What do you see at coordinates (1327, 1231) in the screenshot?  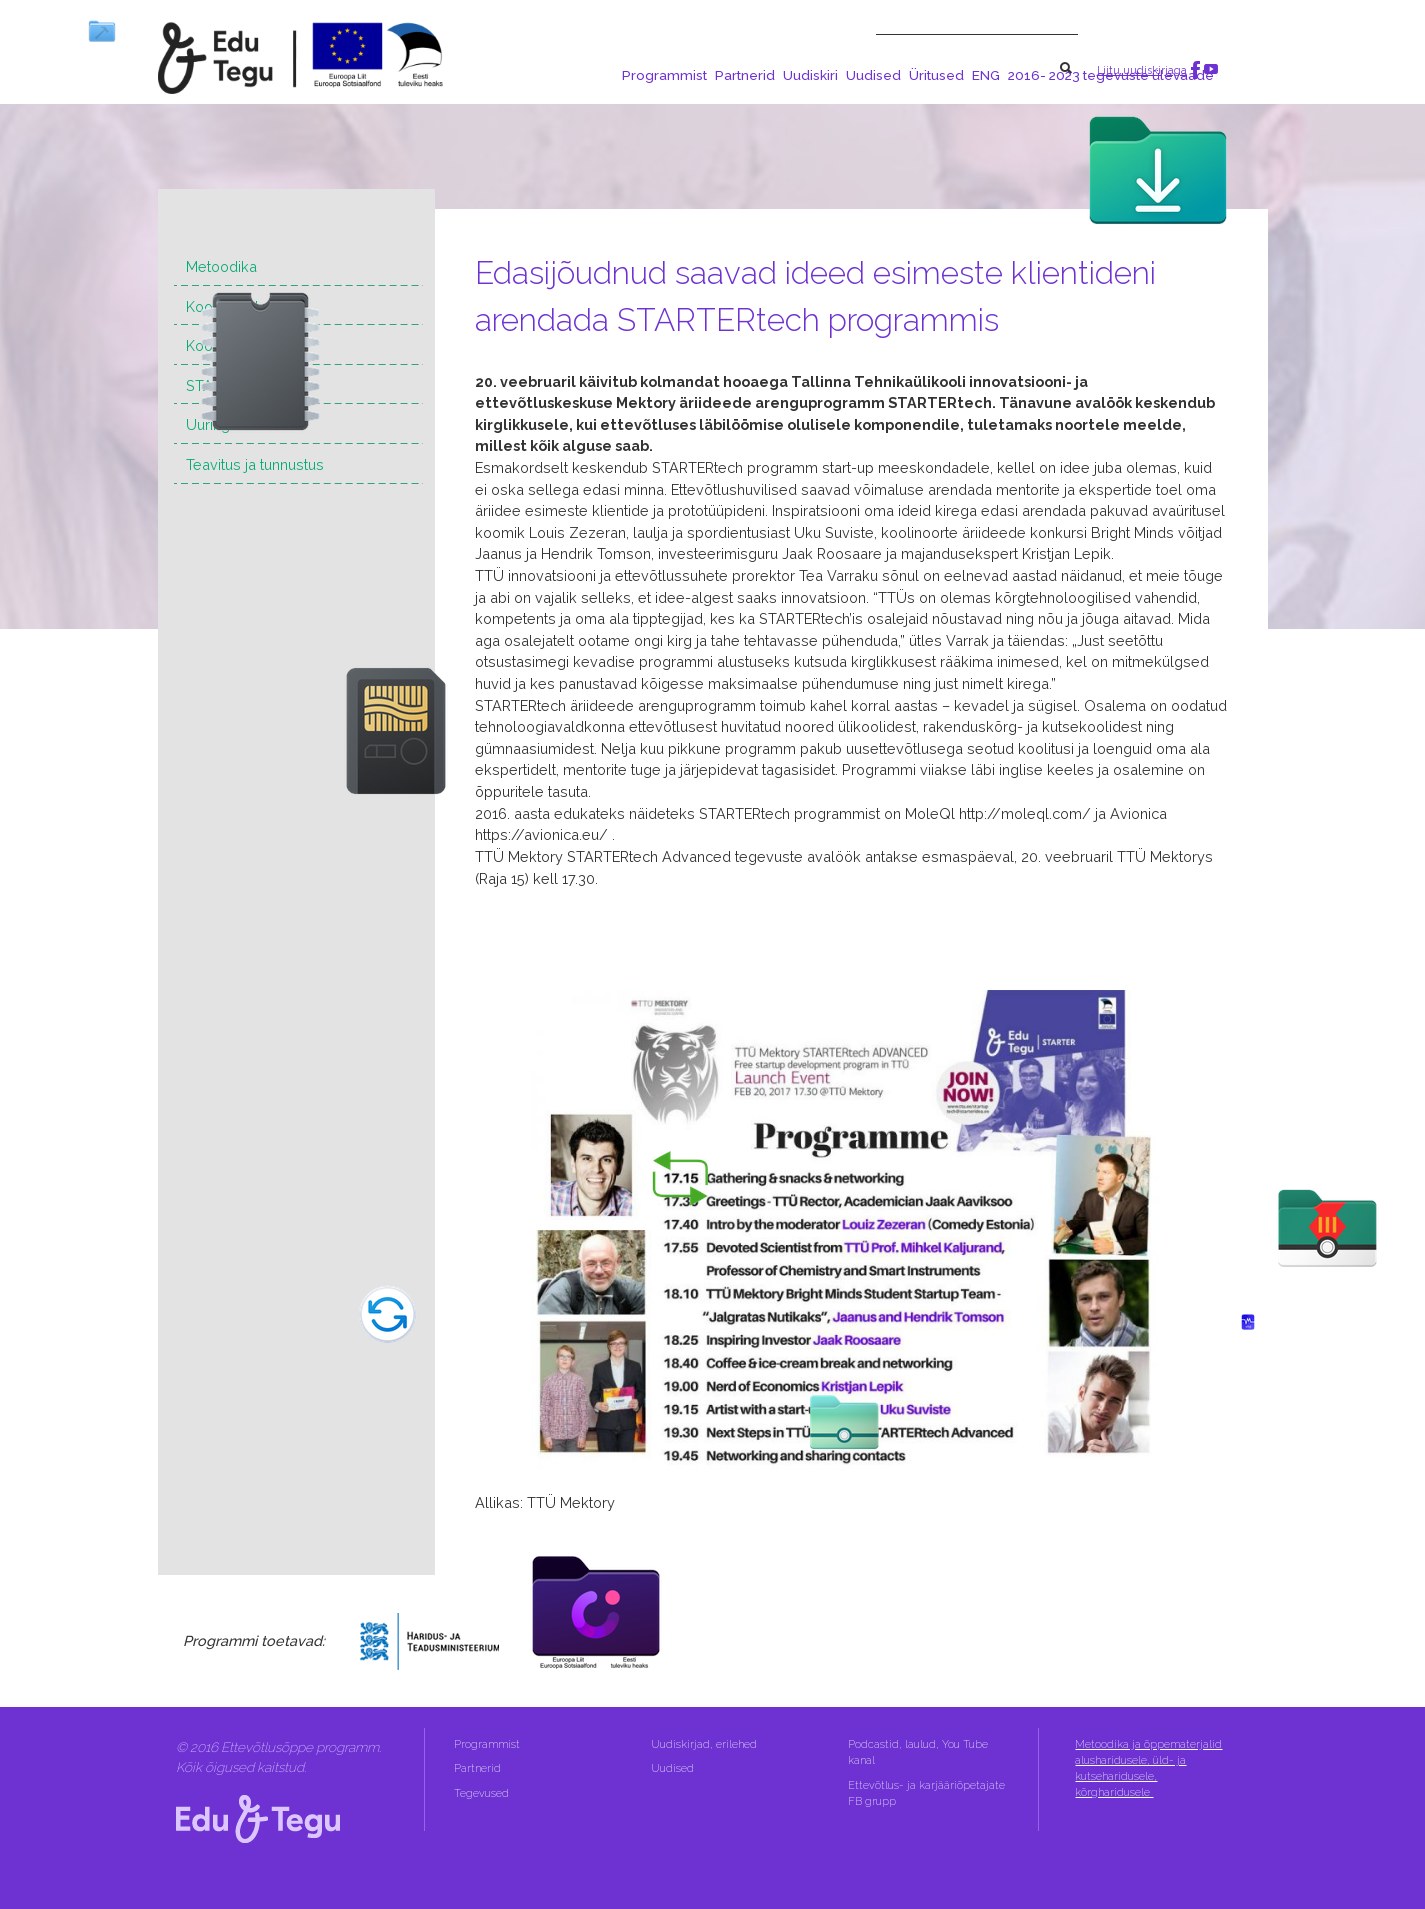 I see `open pokémon lure ball themed folder` at bounding box center [1327, 1231].